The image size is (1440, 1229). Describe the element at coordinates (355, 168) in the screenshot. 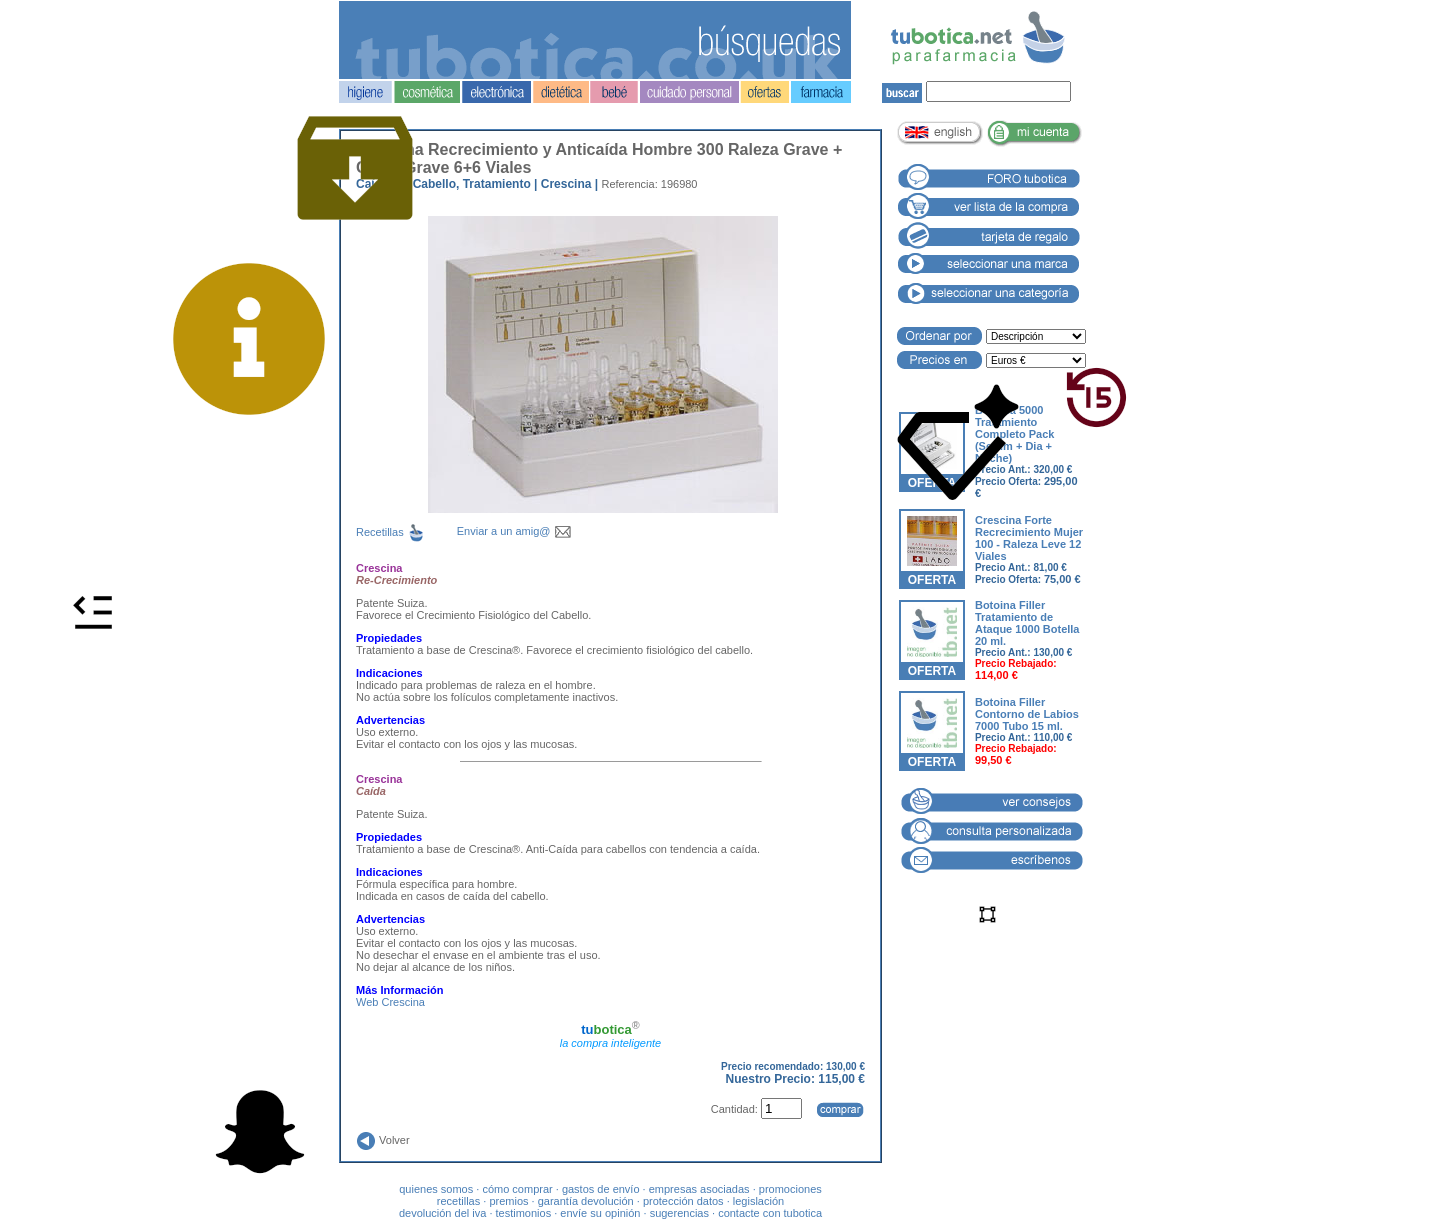

I see `archive selected messages to inbox storage` at that location.